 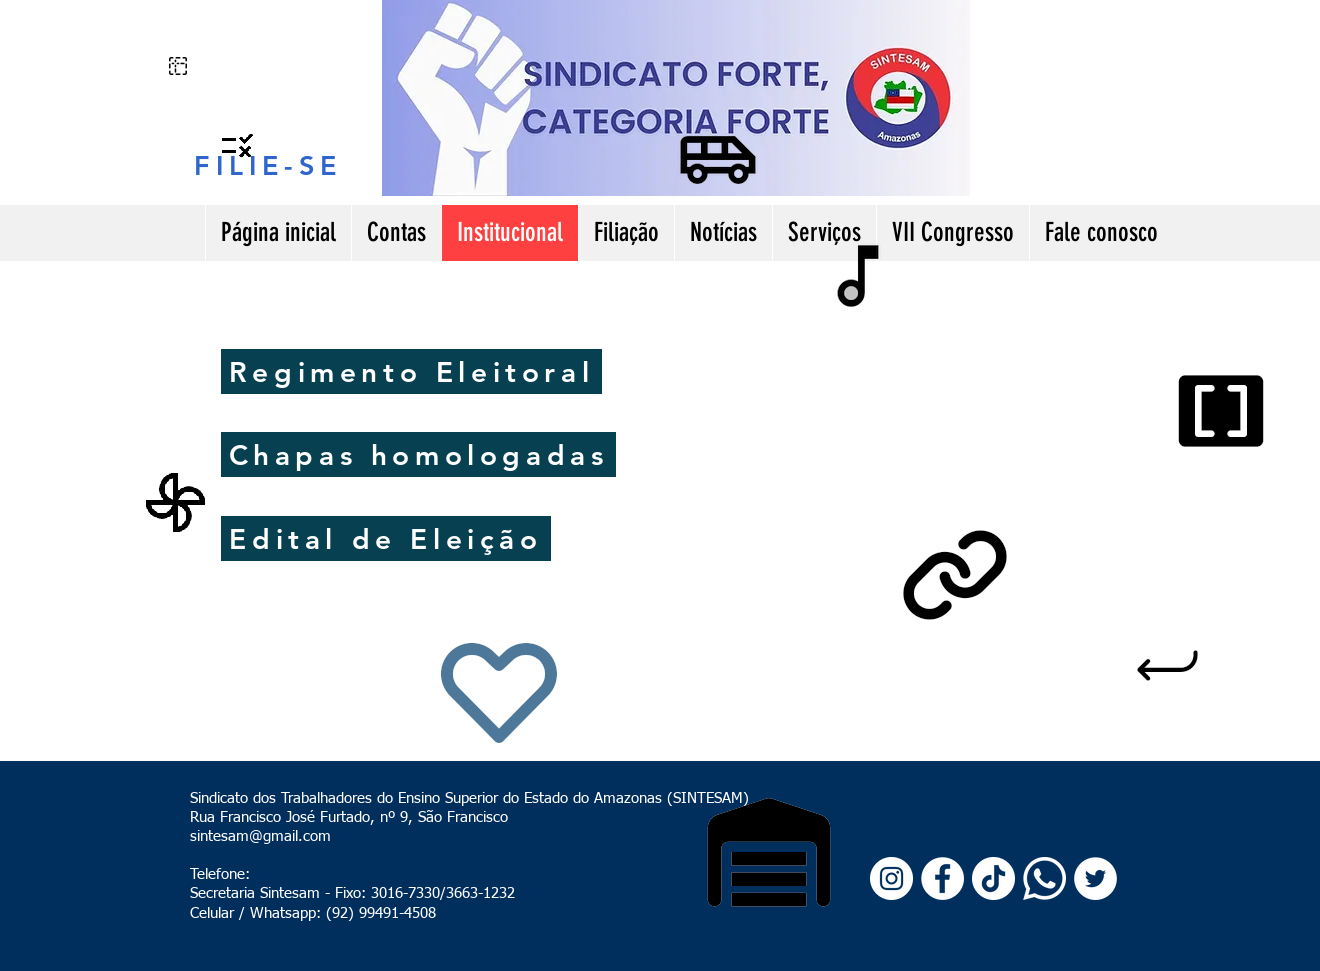 I want to click on access warehouse or storage inventory, so click(x=769, y=852).